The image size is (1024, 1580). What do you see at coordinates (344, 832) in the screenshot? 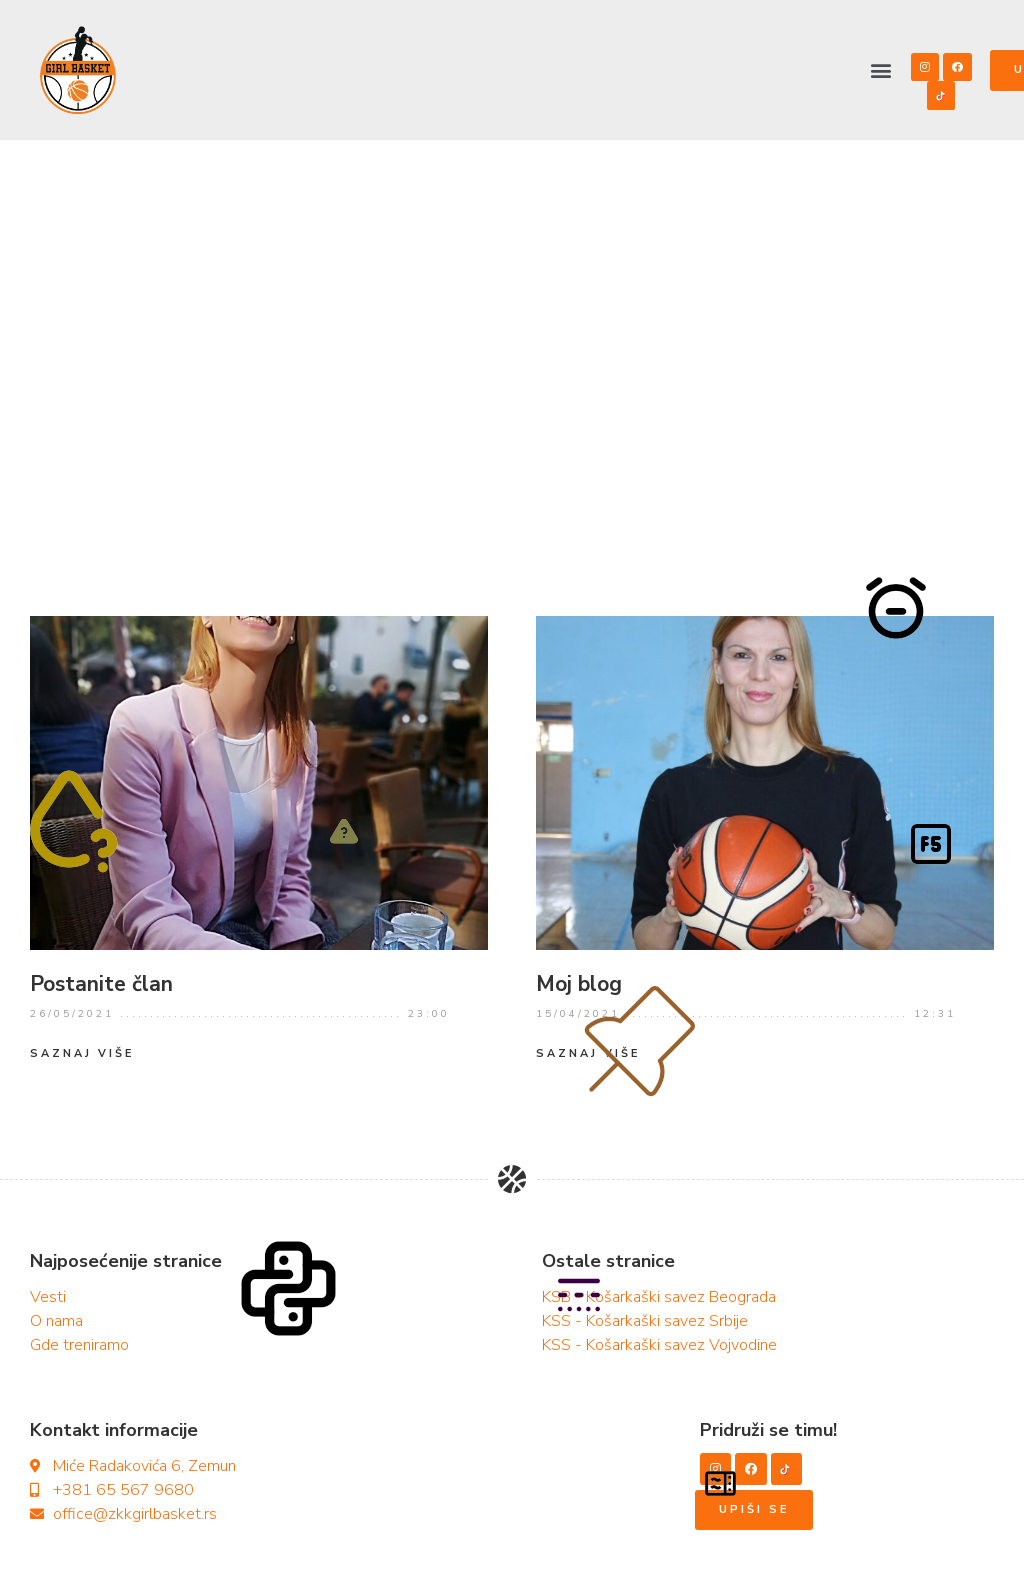
I see `indicates a warning or caution that requires attention` at bounding box center [344, 832].